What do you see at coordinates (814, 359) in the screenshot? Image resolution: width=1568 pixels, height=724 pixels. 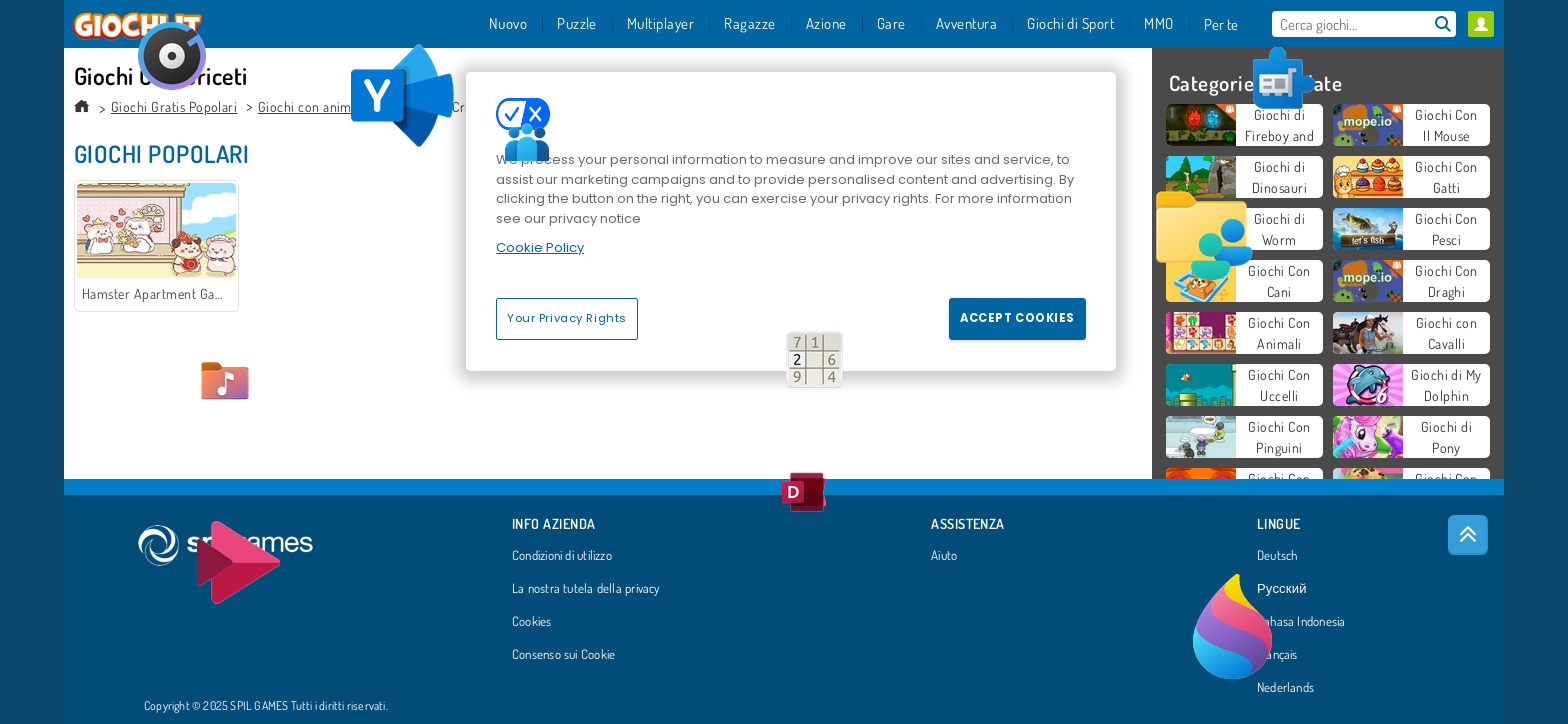 I see `open the sudoku puzzle game` at bounding box center [814, 359].